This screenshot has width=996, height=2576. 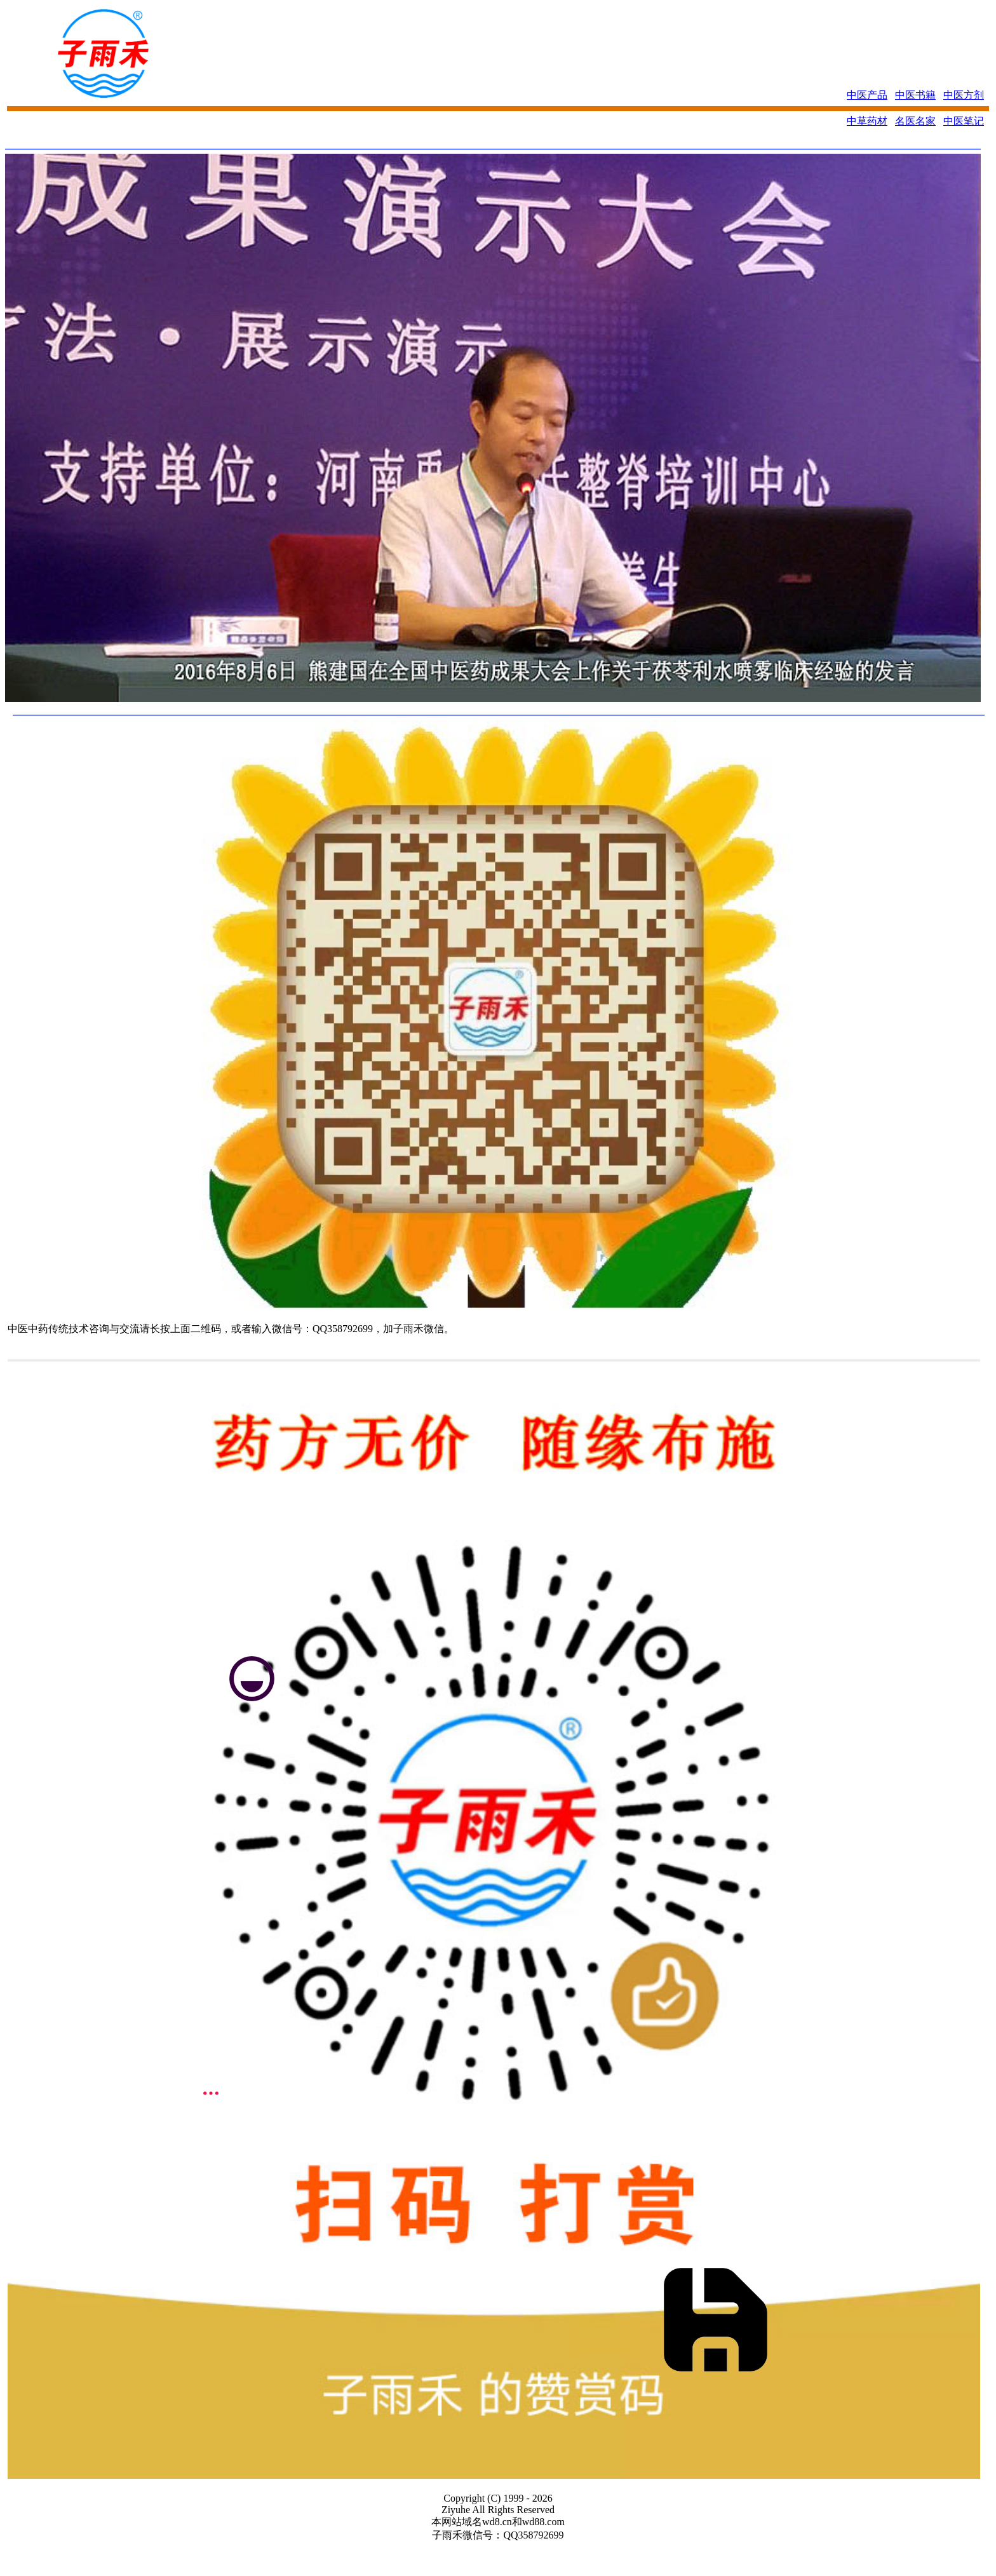 I want to click on access more options or actions, so click(x=211, y=2093).